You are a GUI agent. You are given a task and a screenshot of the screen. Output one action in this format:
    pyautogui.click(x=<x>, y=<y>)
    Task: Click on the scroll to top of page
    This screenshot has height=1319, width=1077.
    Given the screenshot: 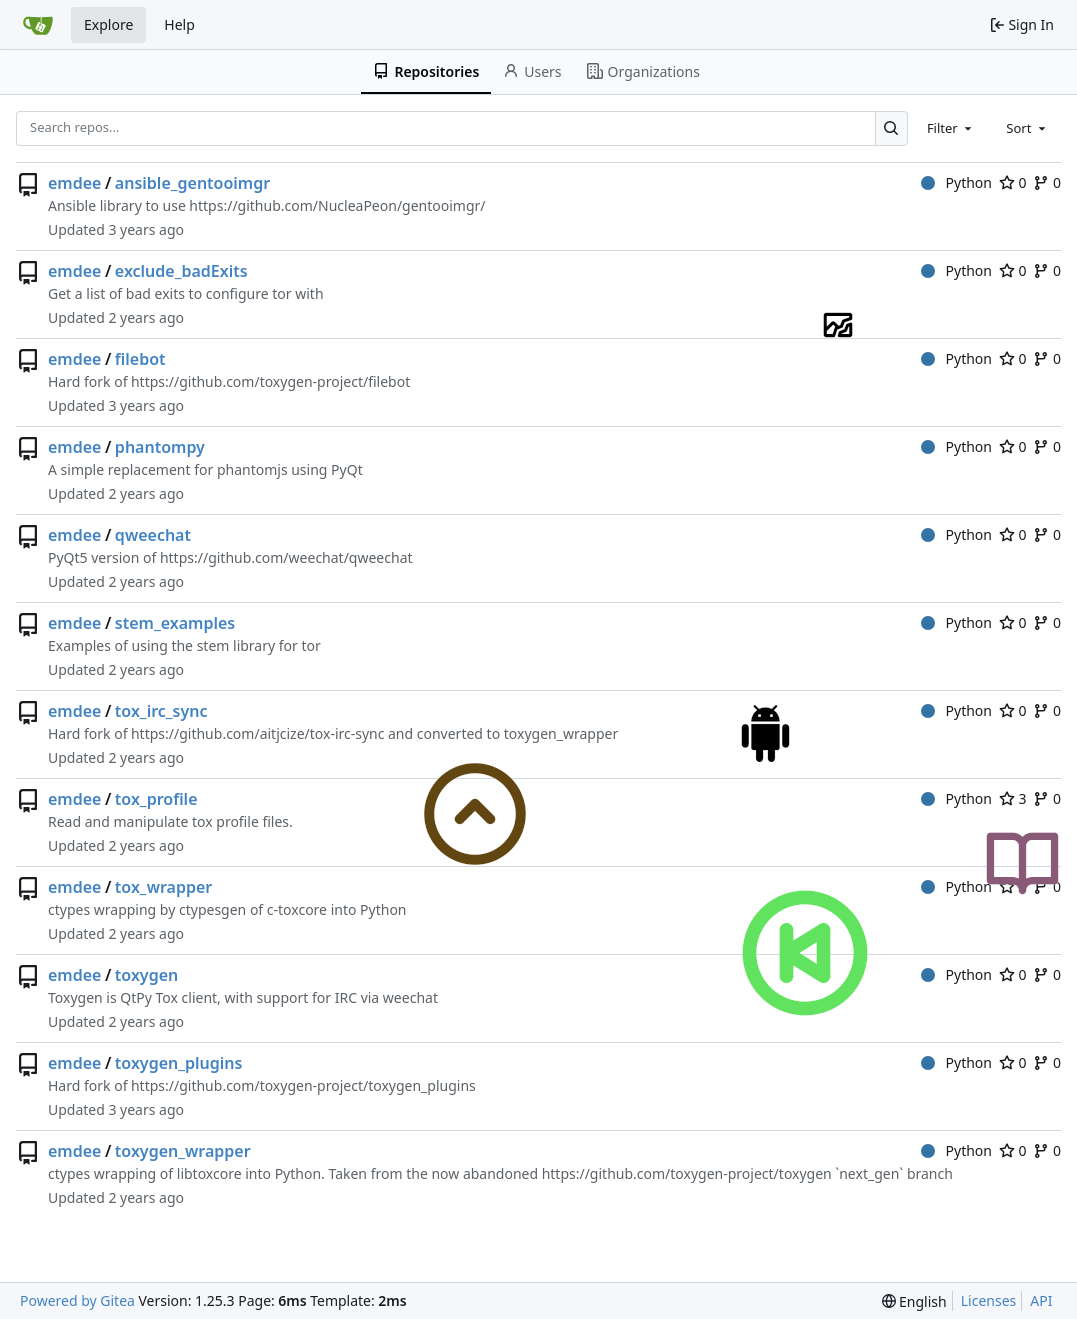 What is the action you would take?
    pyautogui.click(x=475, y=814)
    